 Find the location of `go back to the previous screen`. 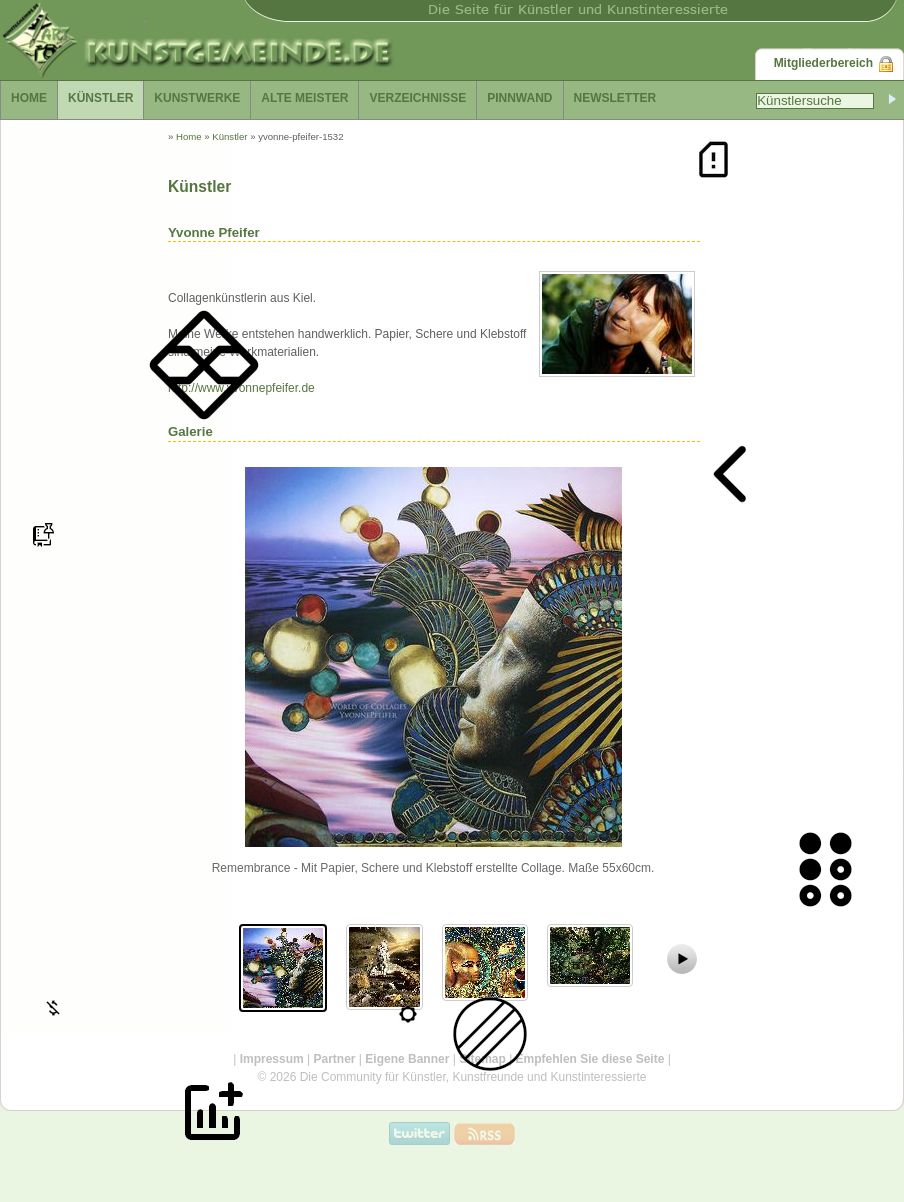

go back to the previous screen is located at coordinates (731, 474).